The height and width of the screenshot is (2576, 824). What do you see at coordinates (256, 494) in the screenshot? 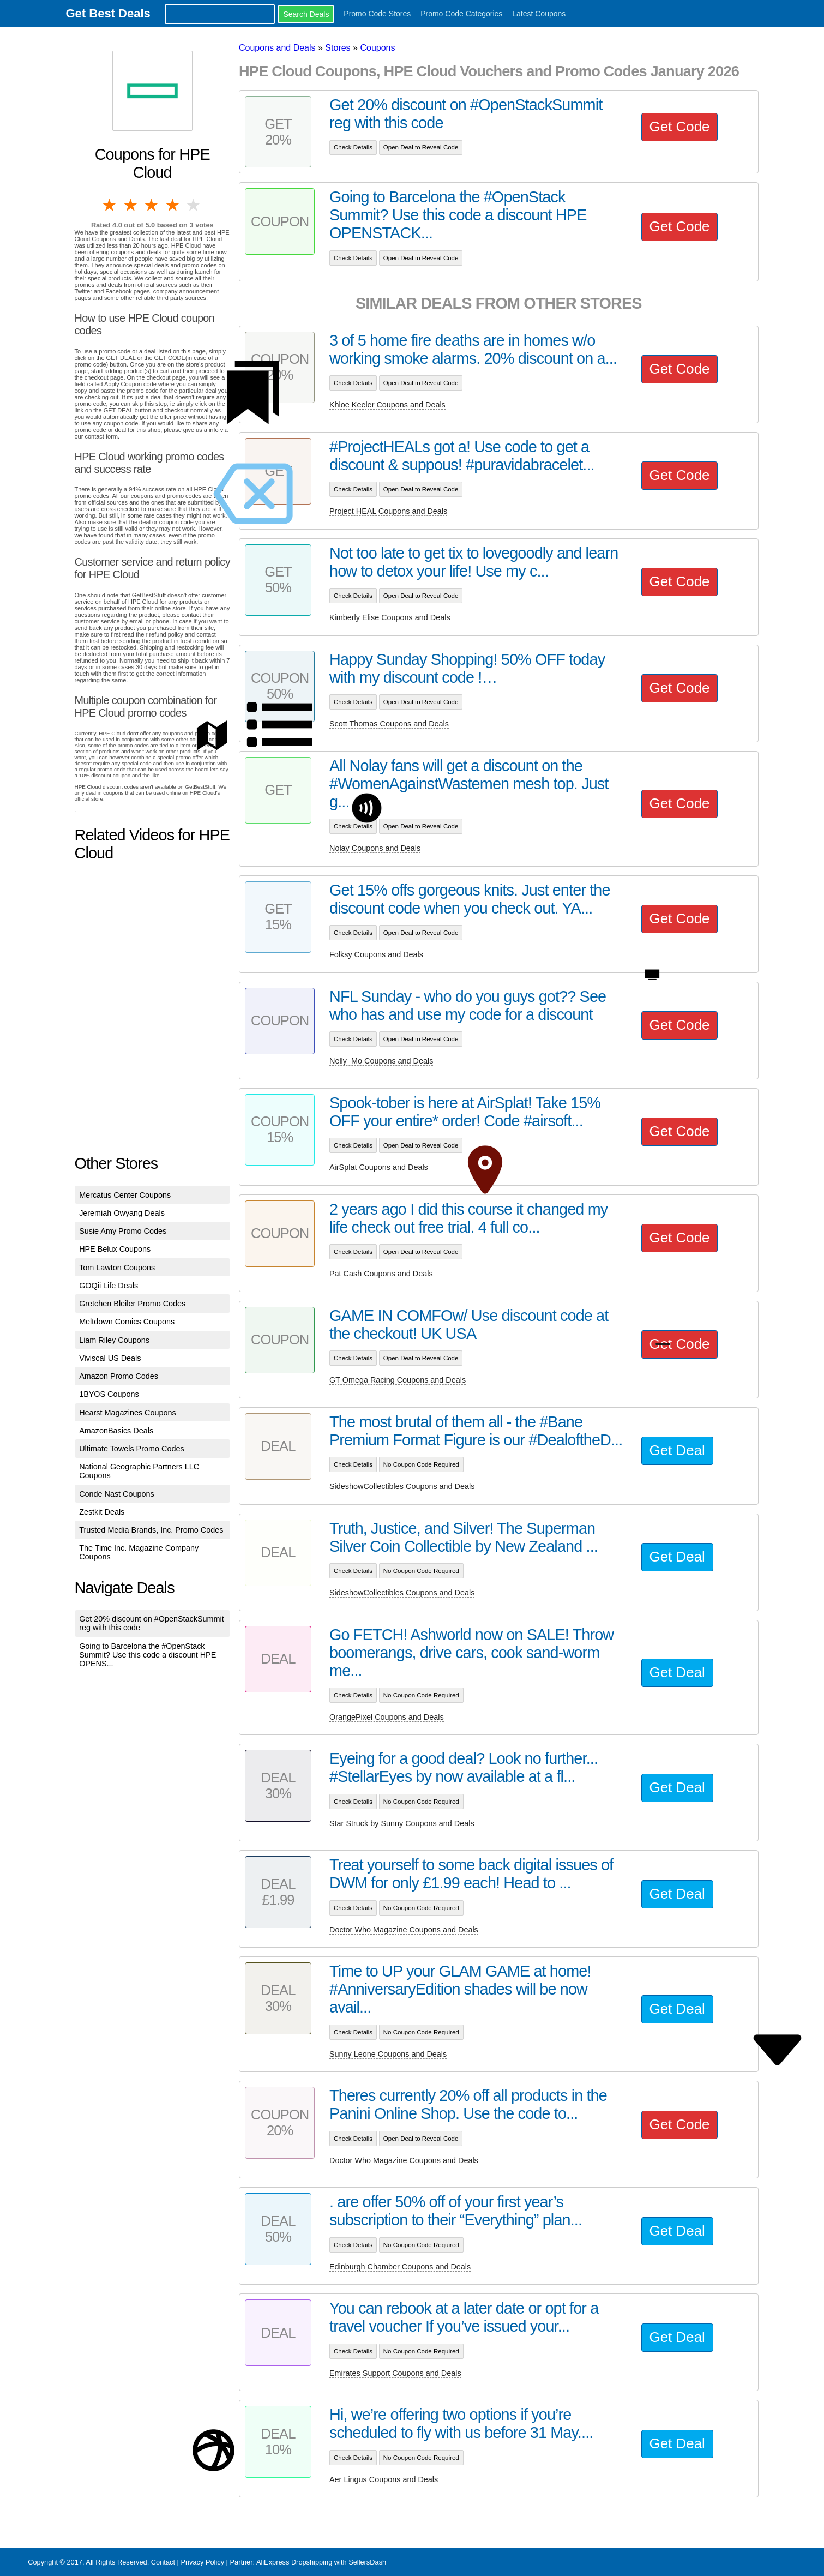
I see `delete the last character entered` at bounding box center [256, 494].